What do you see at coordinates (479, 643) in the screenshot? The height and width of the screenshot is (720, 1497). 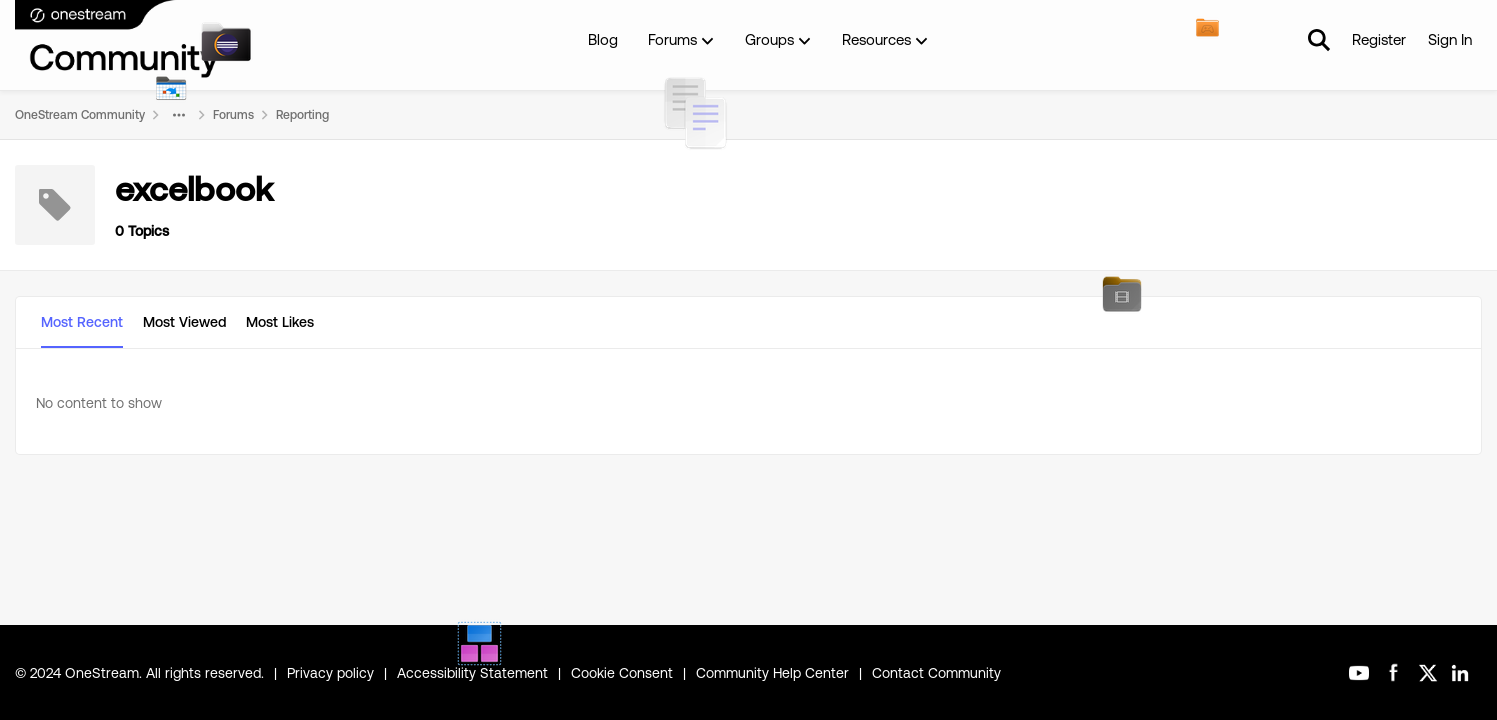 I see `select all items in the current view` at bounding box center [479, 643].